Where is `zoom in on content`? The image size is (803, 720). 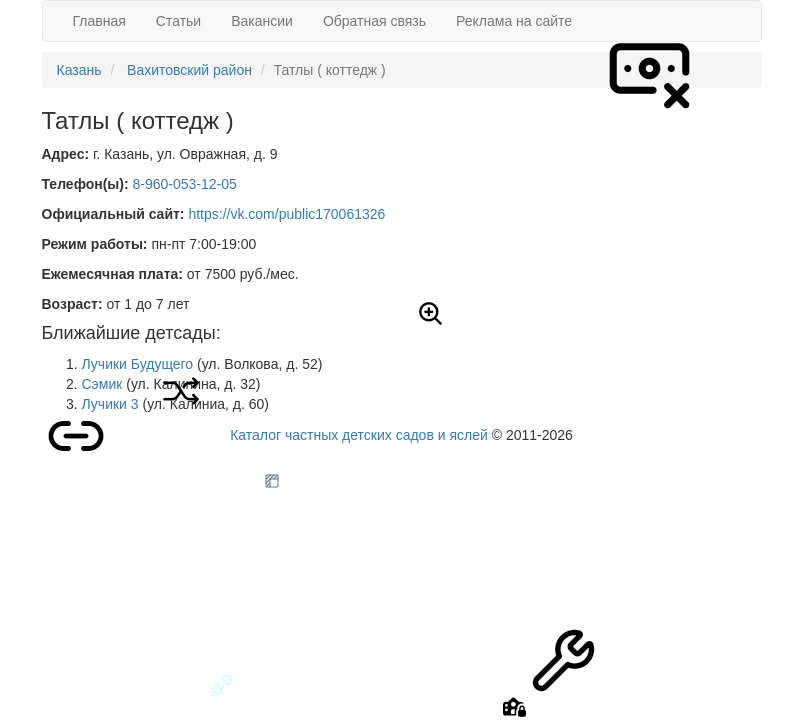
zoom in on content is located at coordinates (430, 313).